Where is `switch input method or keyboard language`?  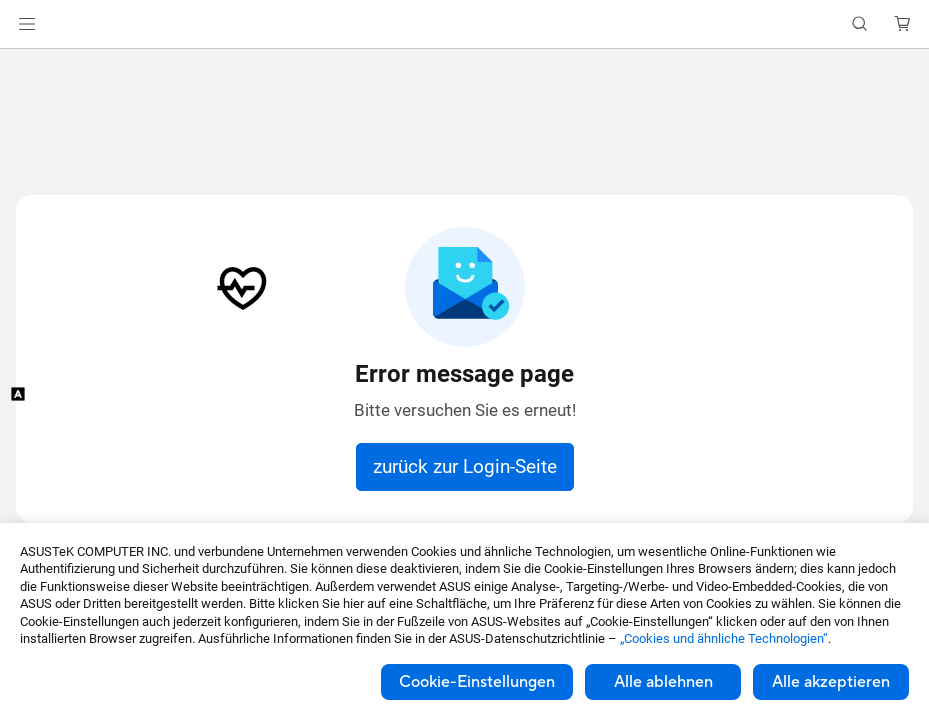 switch input method or keyboard language is located at coordinates (18, 394).